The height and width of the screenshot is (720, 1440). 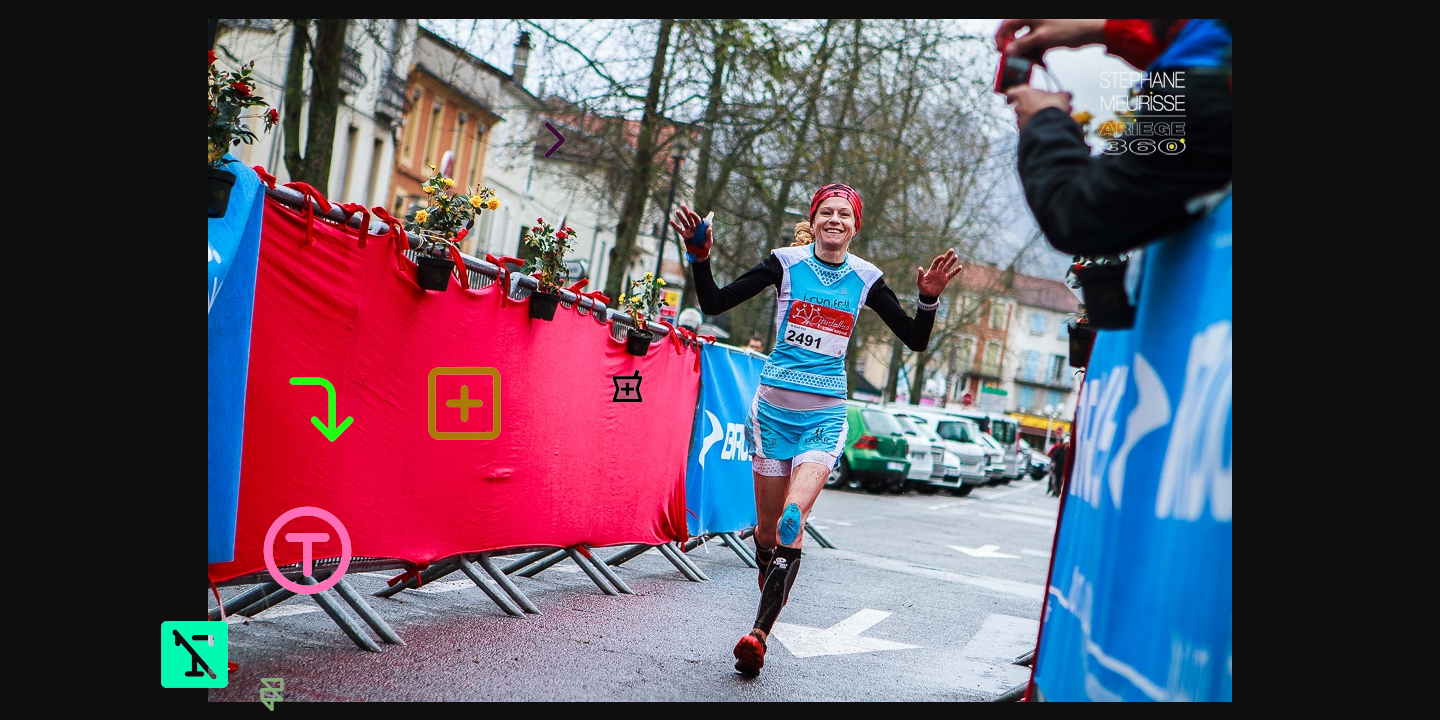 I want to click on find nearby pharmacies, so click(x=627, y=387).